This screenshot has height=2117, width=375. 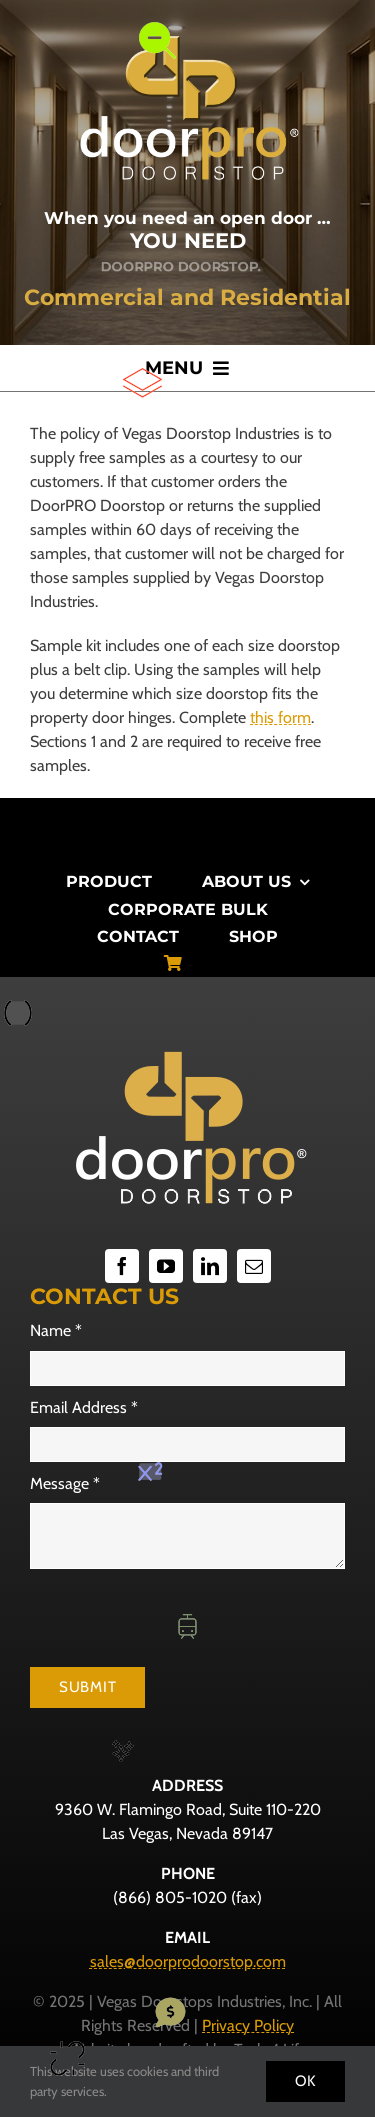 What do you see at coordinates (67, 2058) in the screenshot?
I see `unlink or disconnect a connection` at bounding box center [67, 2058].